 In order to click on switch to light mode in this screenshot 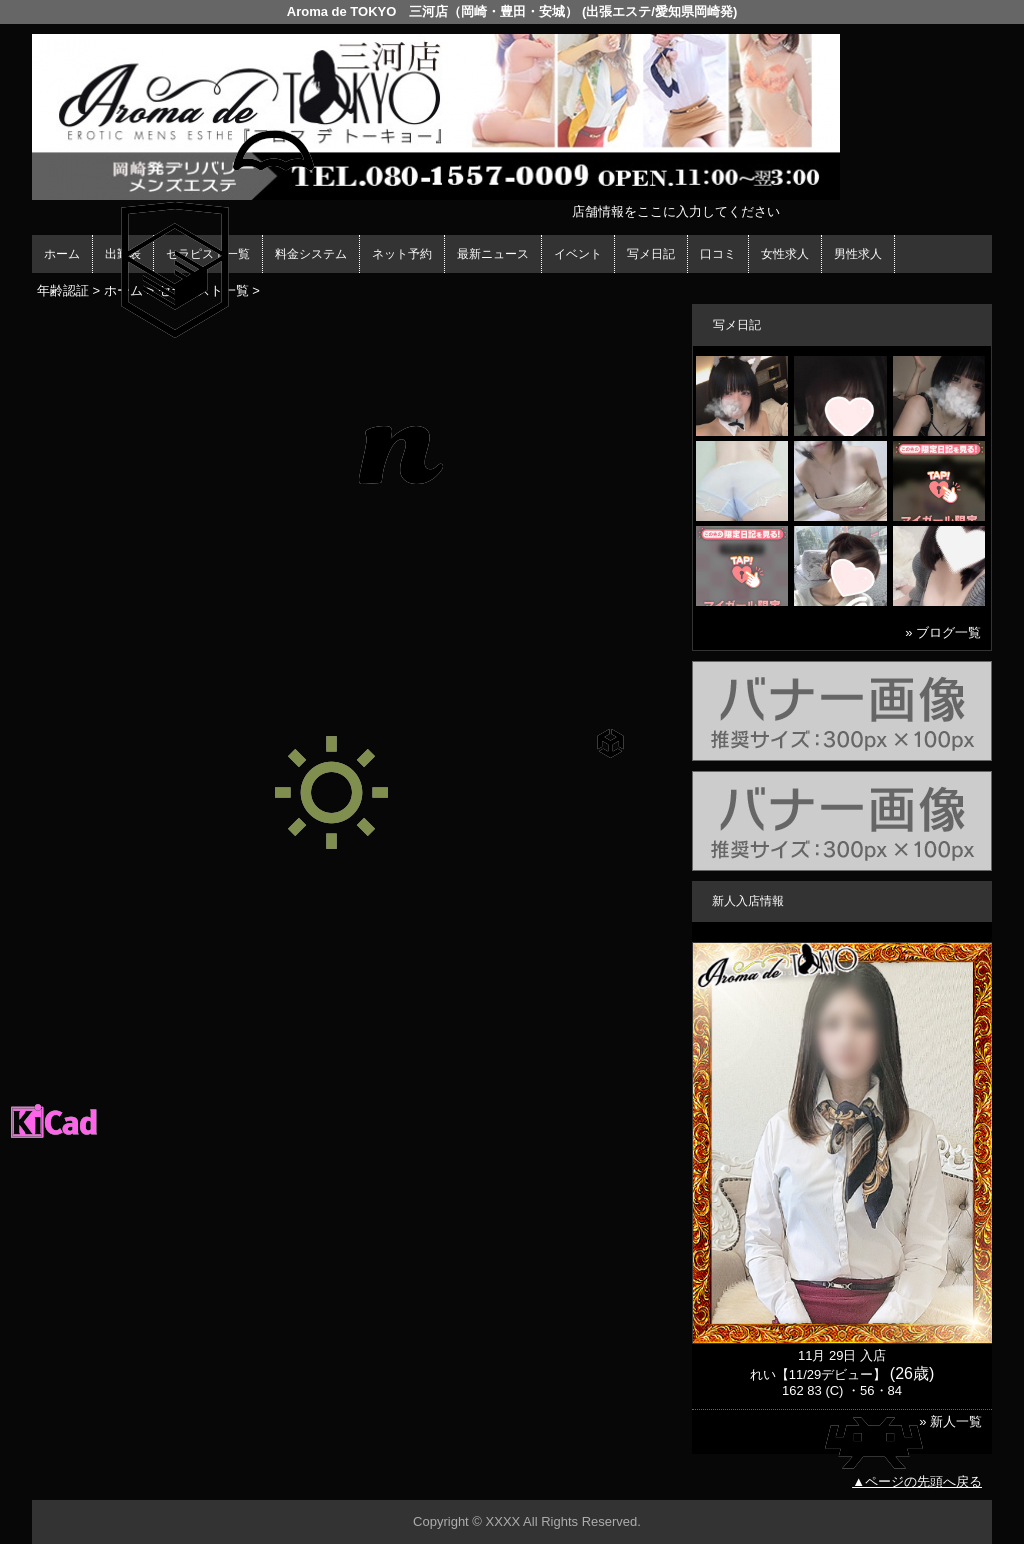, I will do `click(331, 792)`.